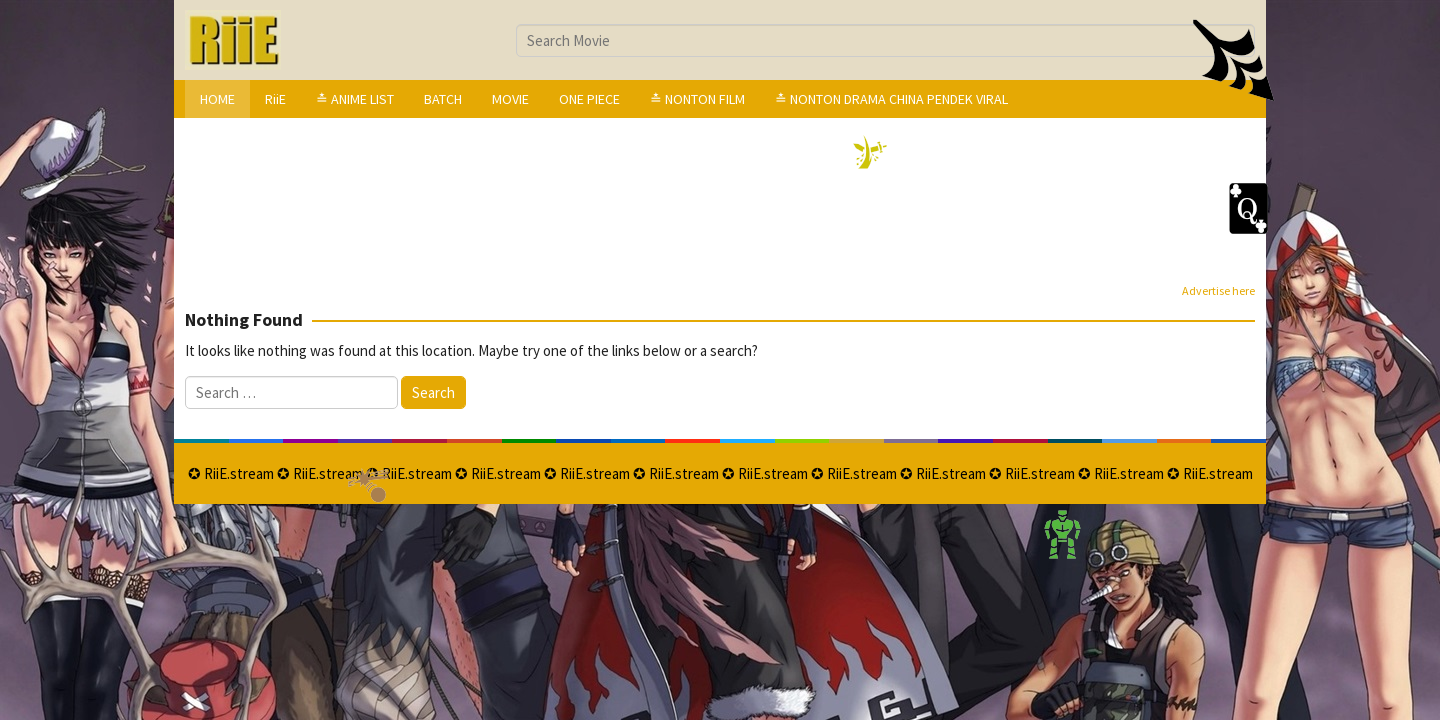 The height and width of the screenshot is (720, 1440). Describe the element at coordinates (1234, 61) in the screenshot. I see `launch projectile weapon in game` at that location.